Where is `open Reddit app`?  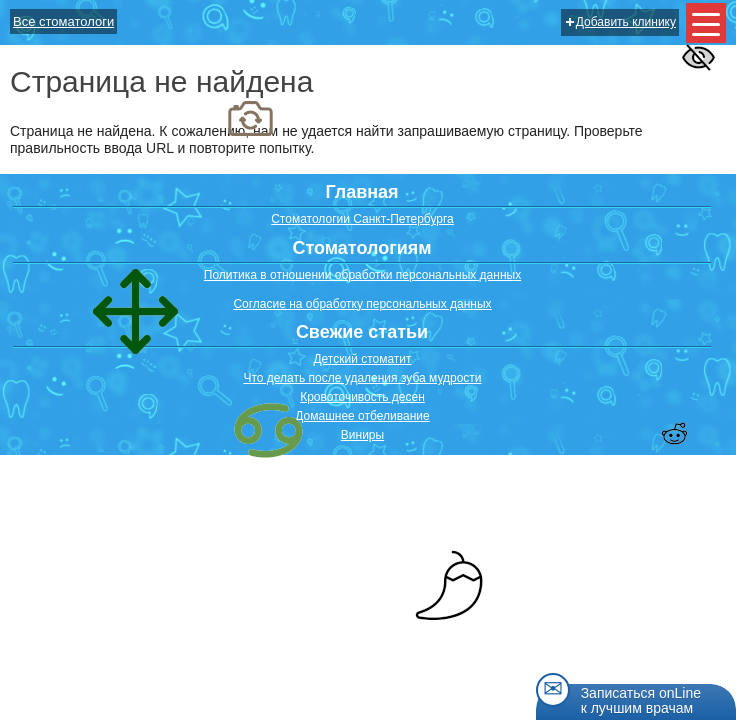
open Reddit app is located at coordinates (674, 433).